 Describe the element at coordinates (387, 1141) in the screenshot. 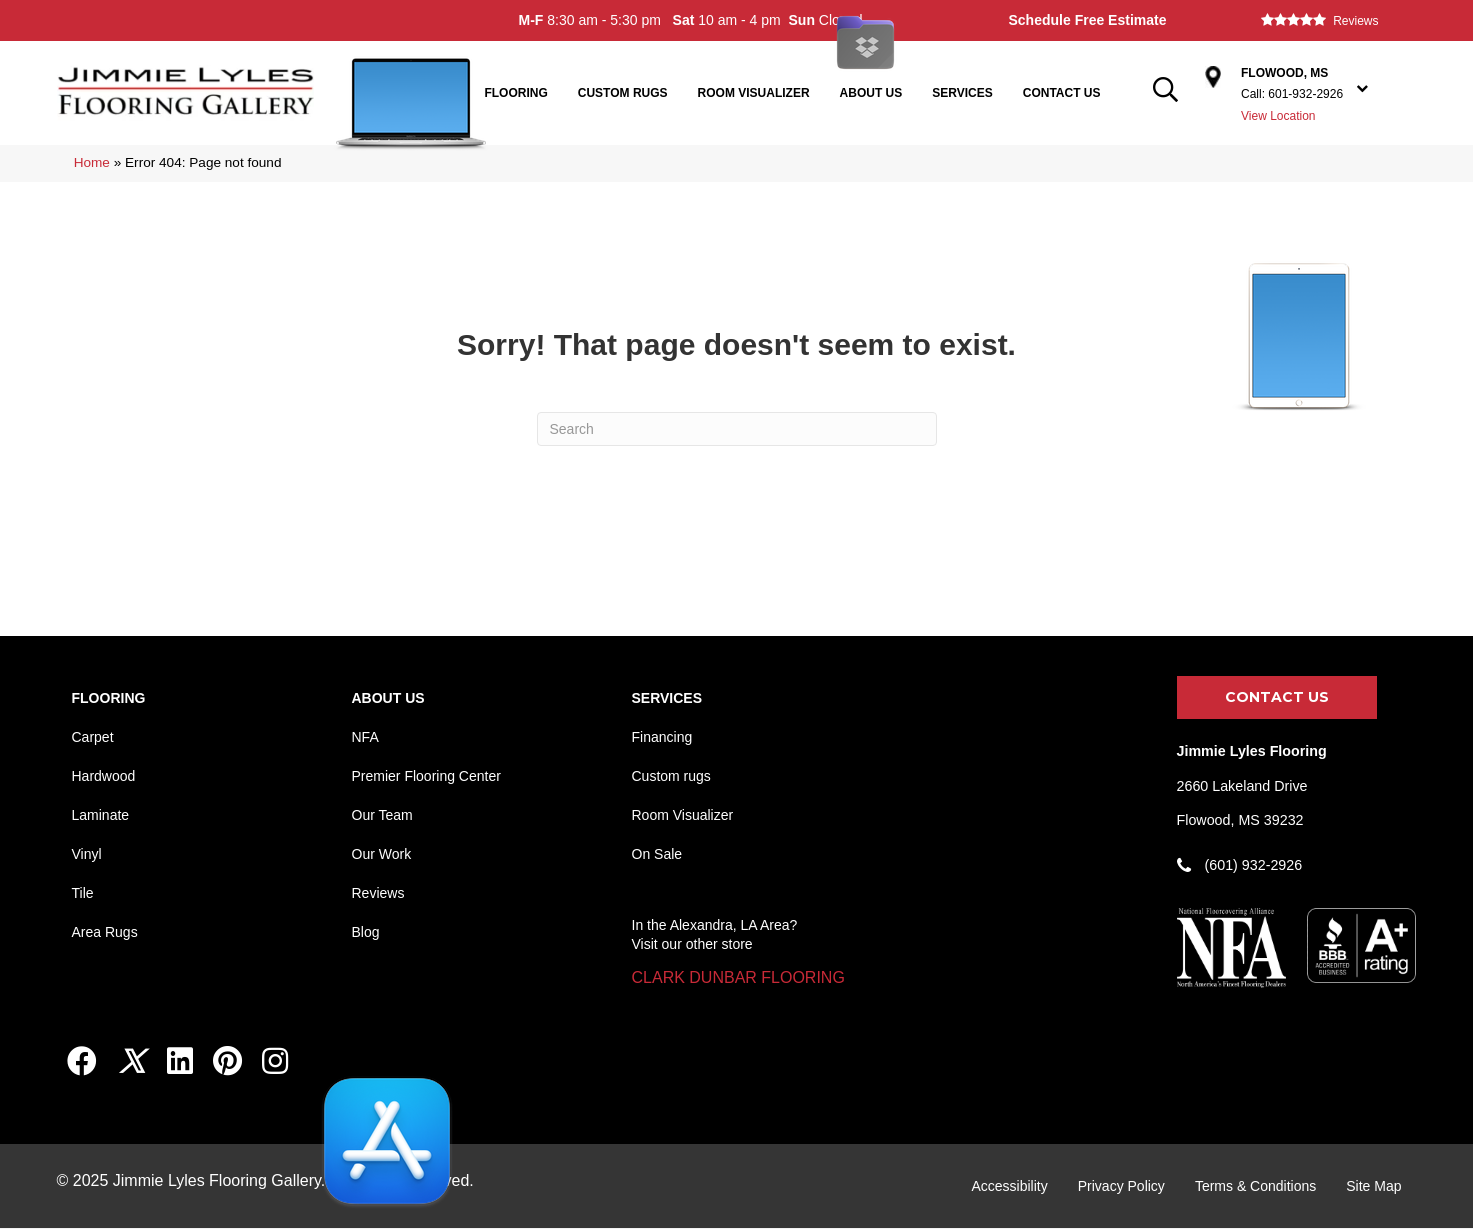

I see `open the App Store to browse and download apps` at that location.